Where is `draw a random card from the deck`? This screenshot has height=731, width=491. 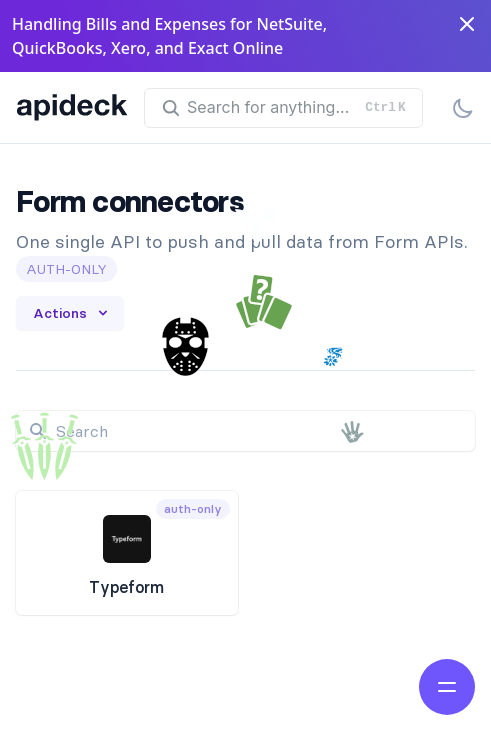 draw a random card from the deck is located at coordinates (264, 302).